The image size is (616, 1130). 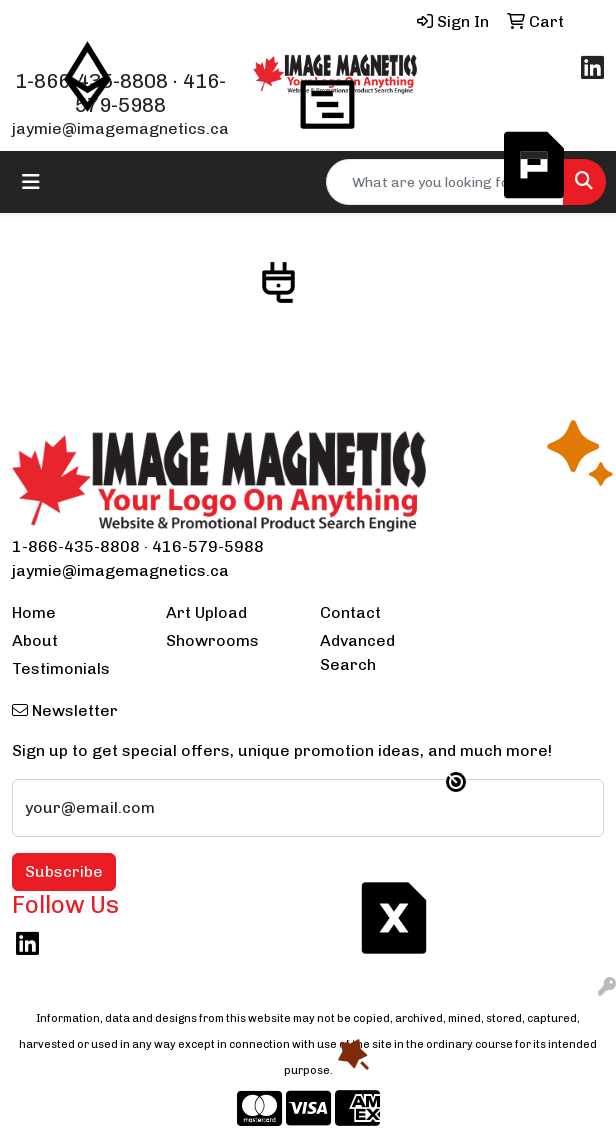 I want to click on connect to a power source, so click(x=278, y=282).